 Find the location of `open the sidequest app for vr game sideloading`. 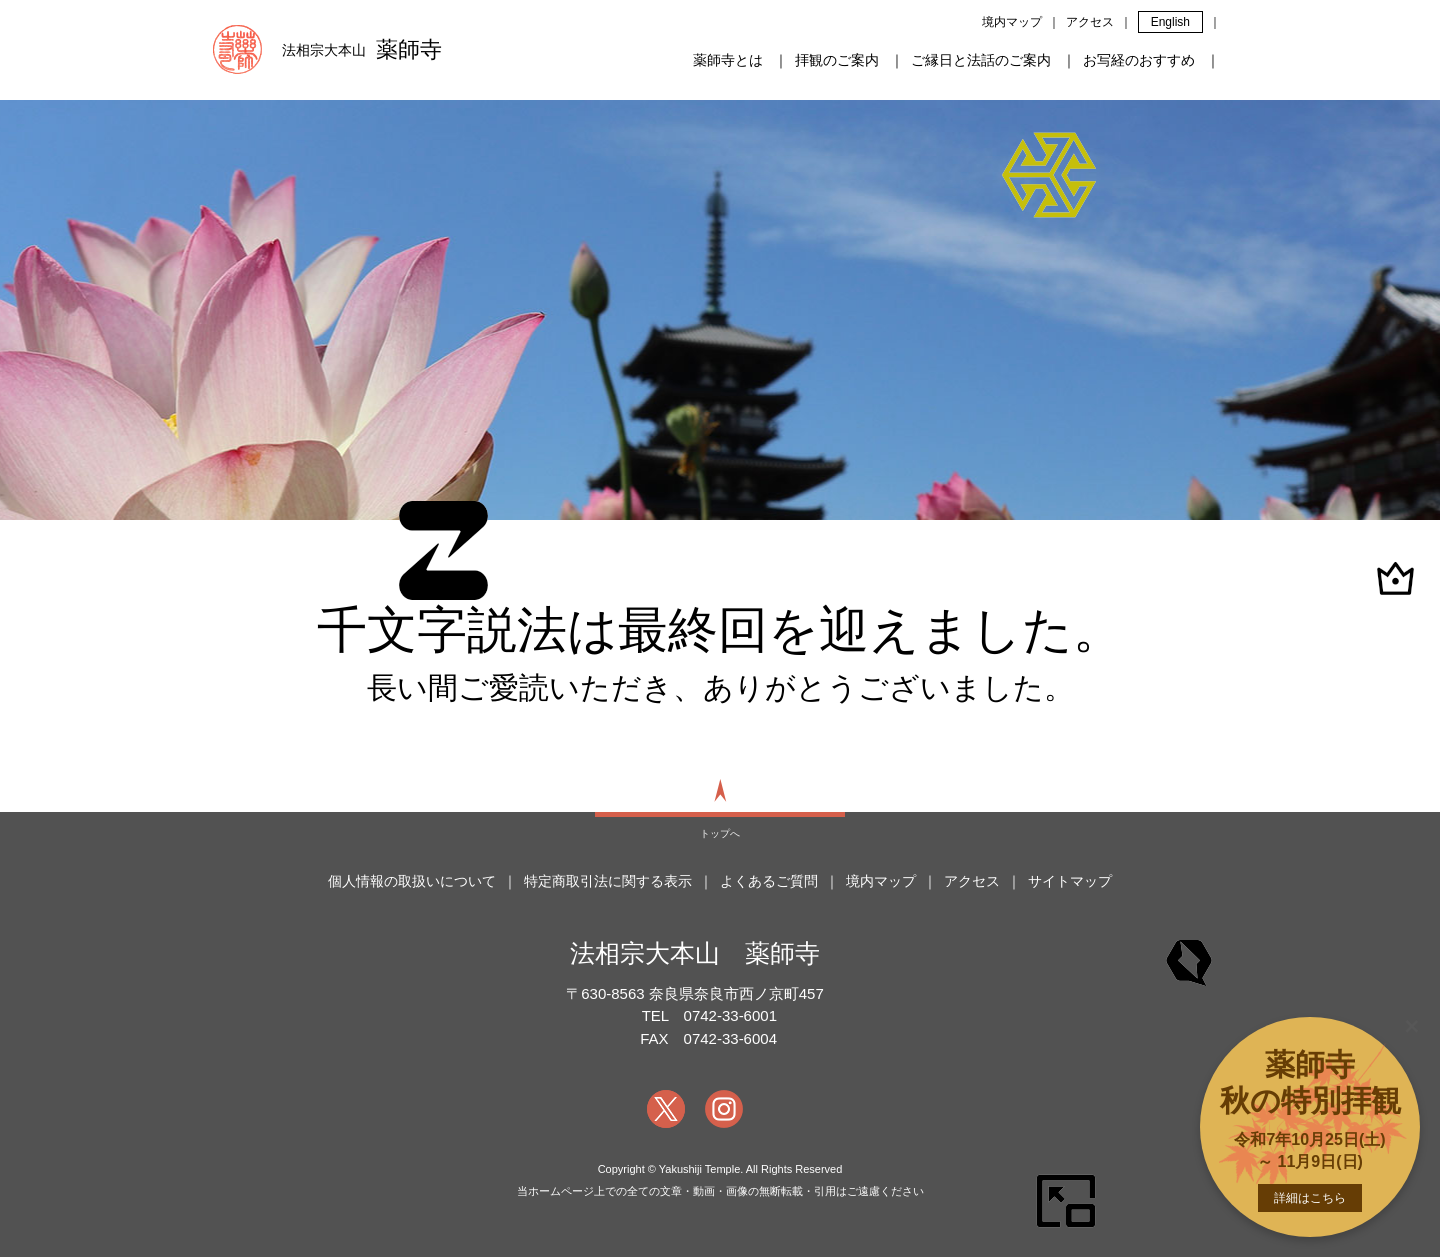

open the sidequest app for vr game sideloading is located at coordinates (1049, 175).